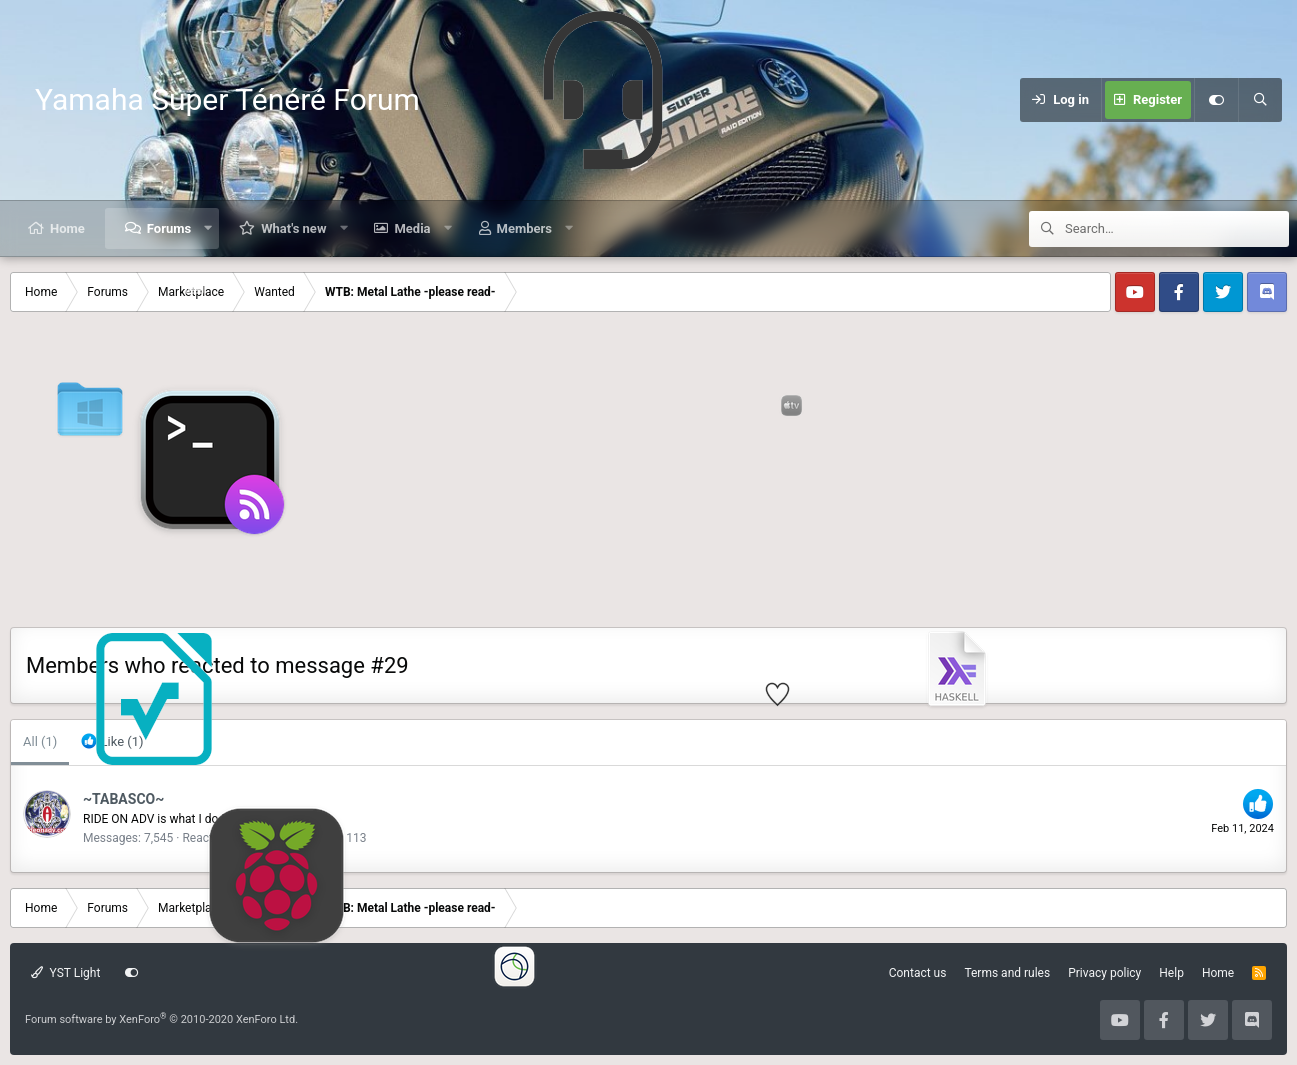  Describe the element at coordinates (791, 405) in the screenshot. I see `open the Apple TV app` at that location.